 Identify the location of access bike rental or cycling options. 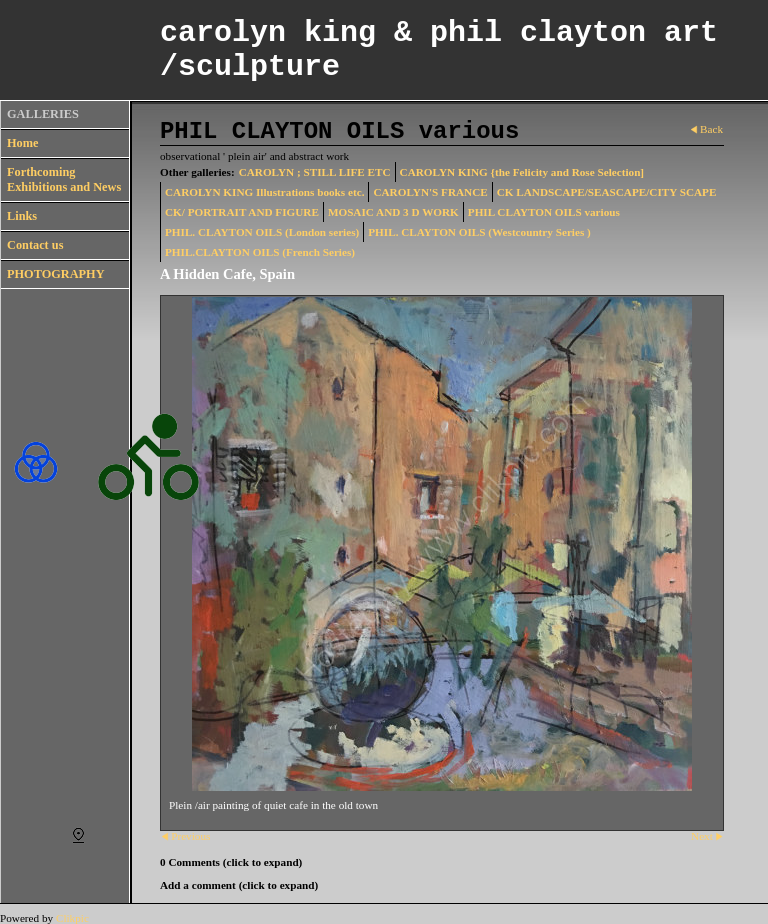
(148, 460).